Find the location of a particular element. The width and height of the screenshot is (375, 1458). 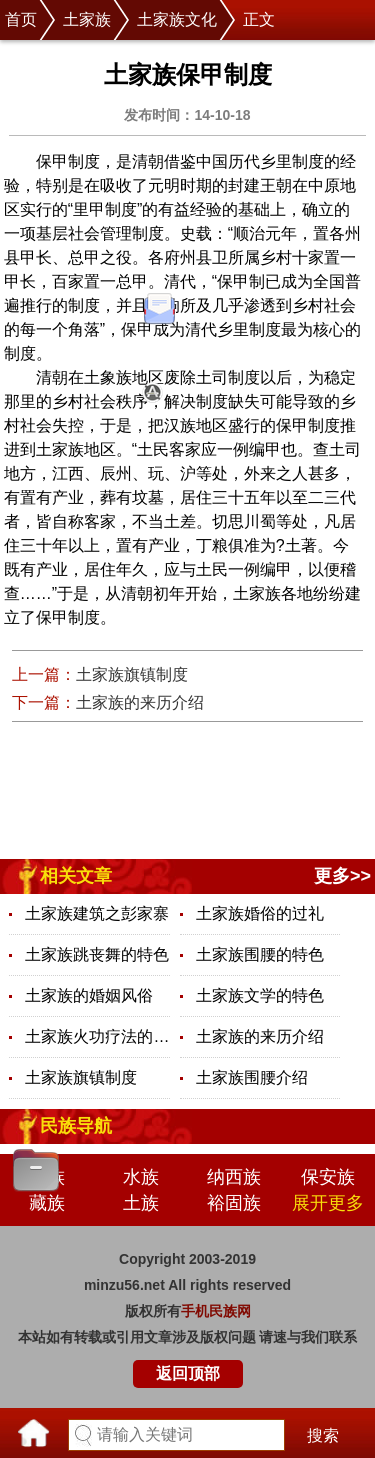

check for available software updates is located at coordinates (152, 392).